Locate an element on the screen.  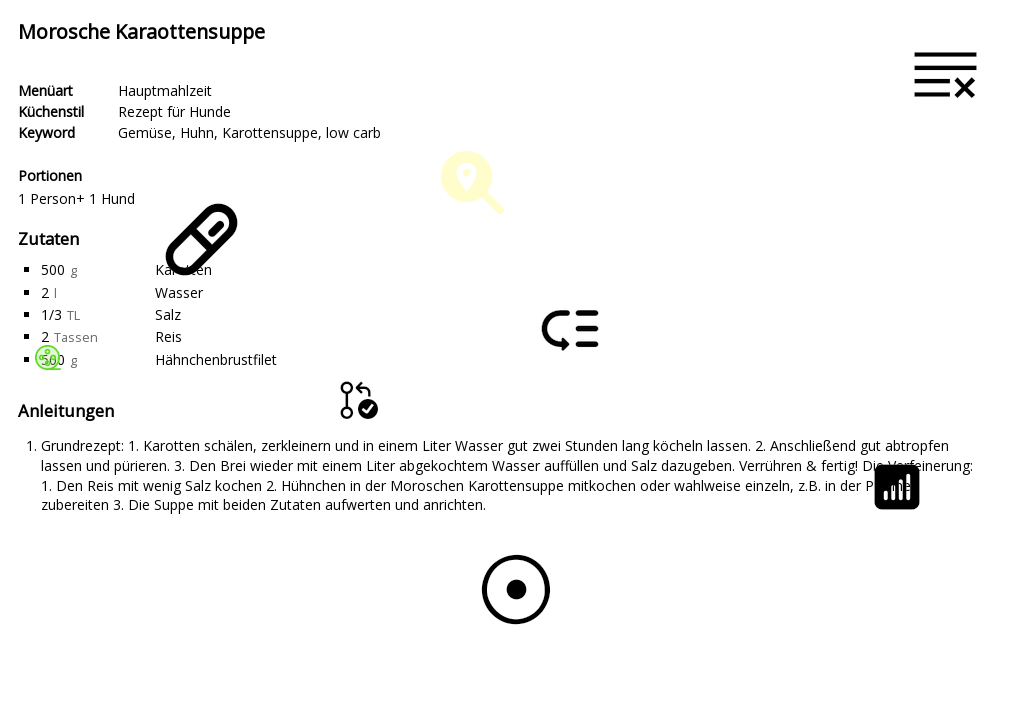
browse video or movie content is located at coordinates (47, 357).